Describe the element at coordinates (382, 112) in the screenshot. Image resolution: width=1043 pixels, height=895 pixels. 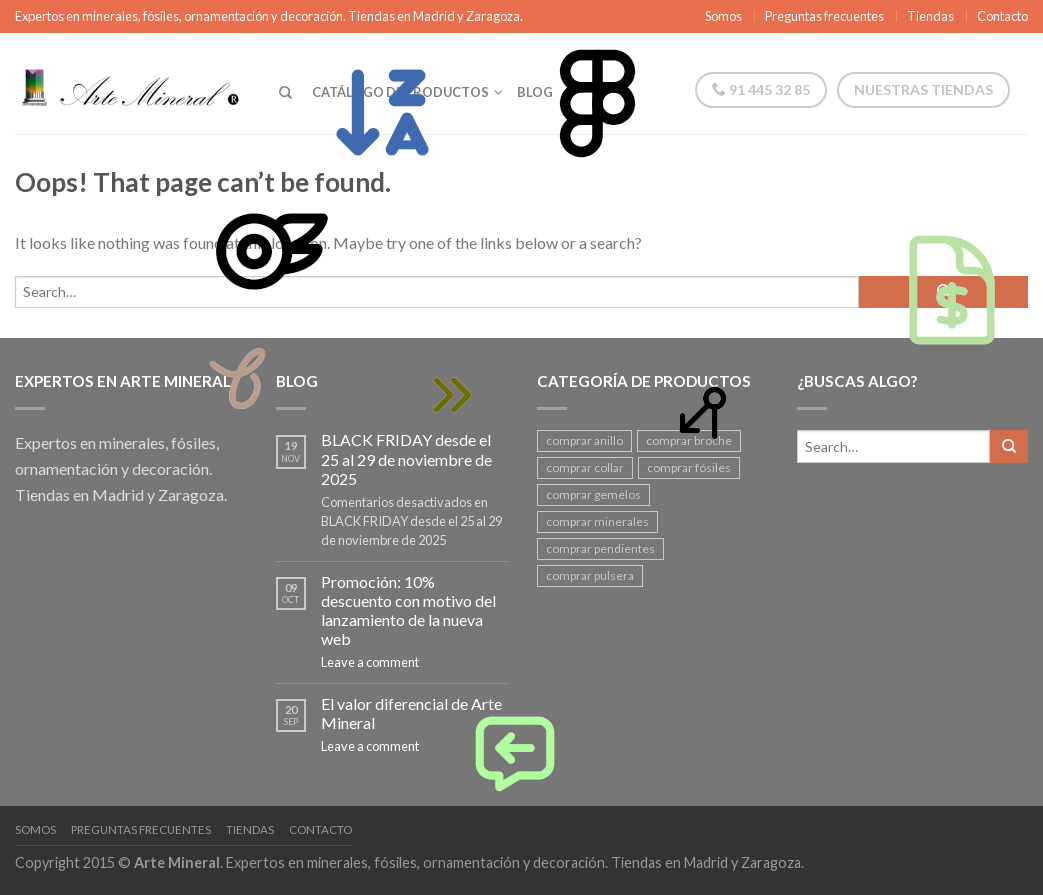
I see `sort alphabetically in reverse order (Z to A)` at that location.